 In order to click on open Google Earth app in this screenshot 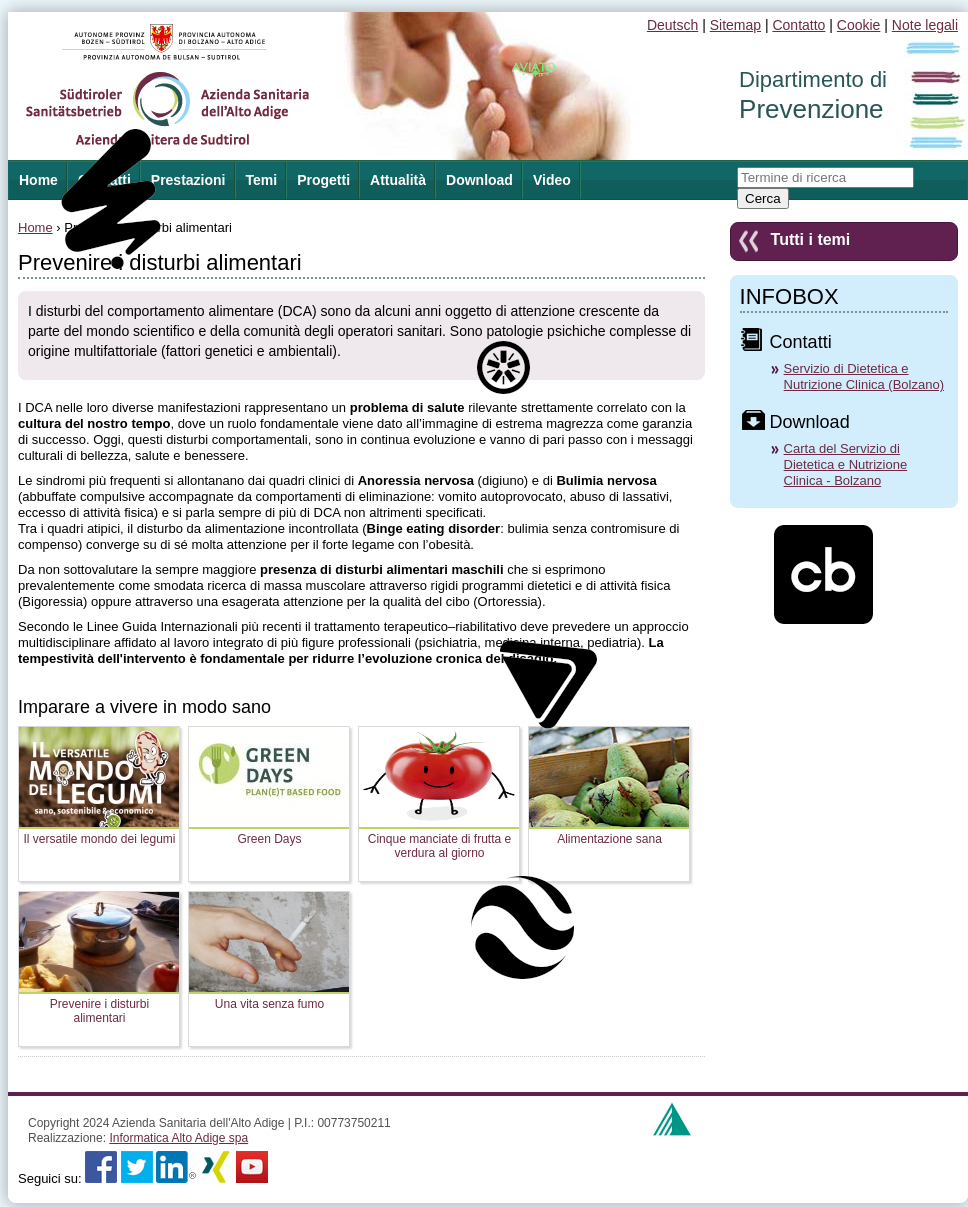, I will do `click(522, 927)`.